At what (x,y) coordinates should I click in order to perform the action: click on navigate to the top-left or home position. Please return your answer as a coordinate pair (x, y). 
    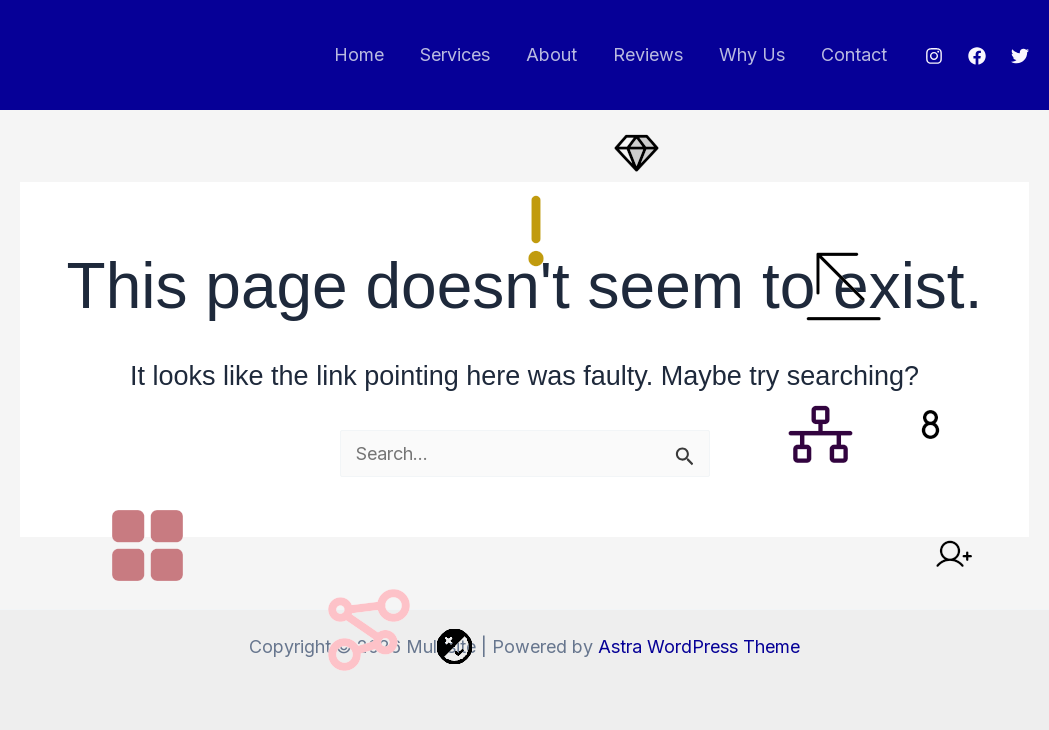
    Looking at the image, I should click on (840, 286).